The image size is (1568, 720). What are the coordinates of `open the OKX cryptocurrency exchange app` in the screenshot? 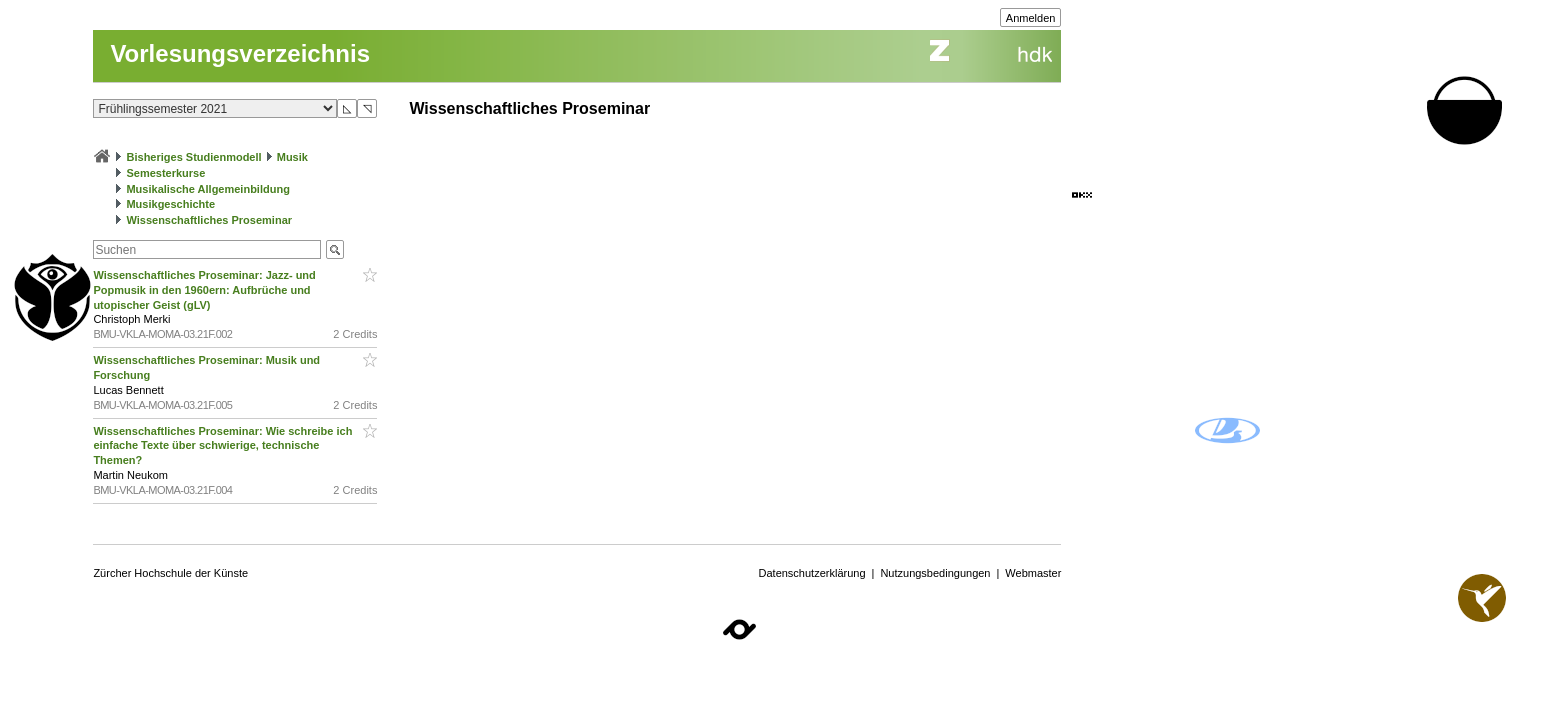 It's located at (1082, 195).